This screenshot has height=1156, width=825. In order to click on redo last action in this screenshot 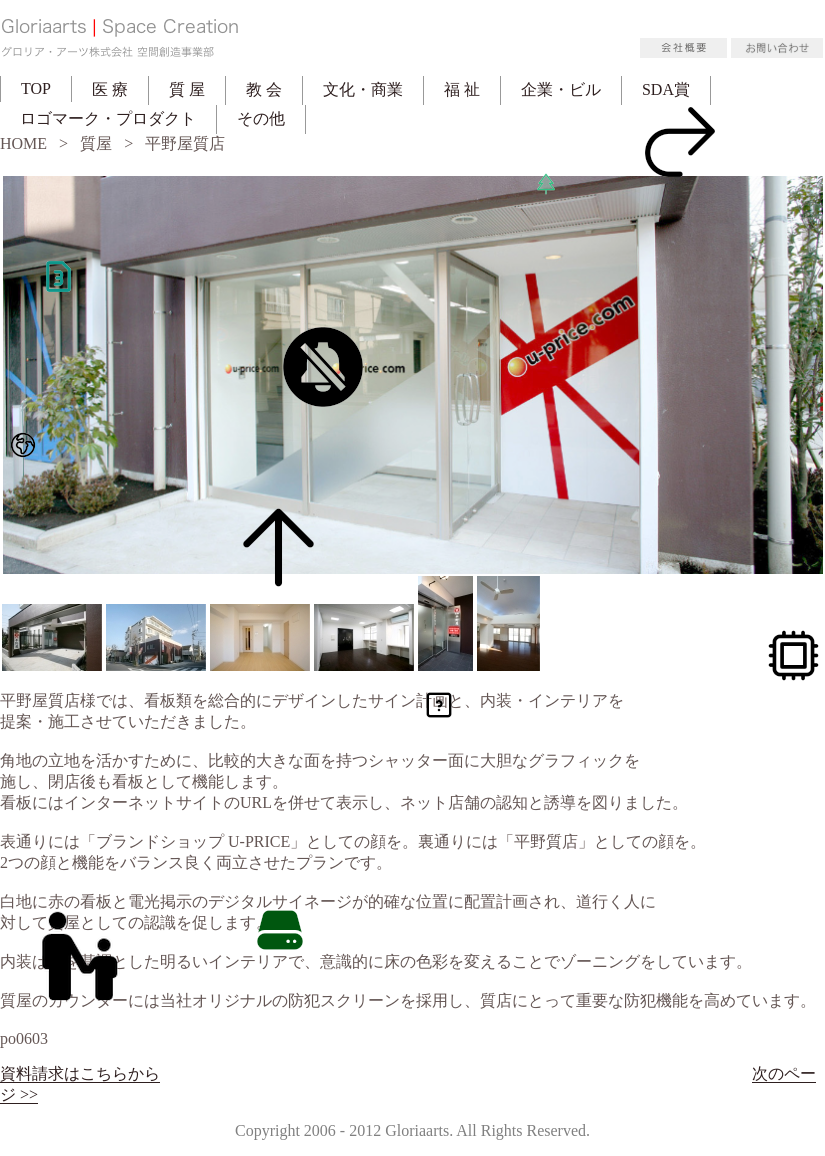, I will do `click(680, 142)`.